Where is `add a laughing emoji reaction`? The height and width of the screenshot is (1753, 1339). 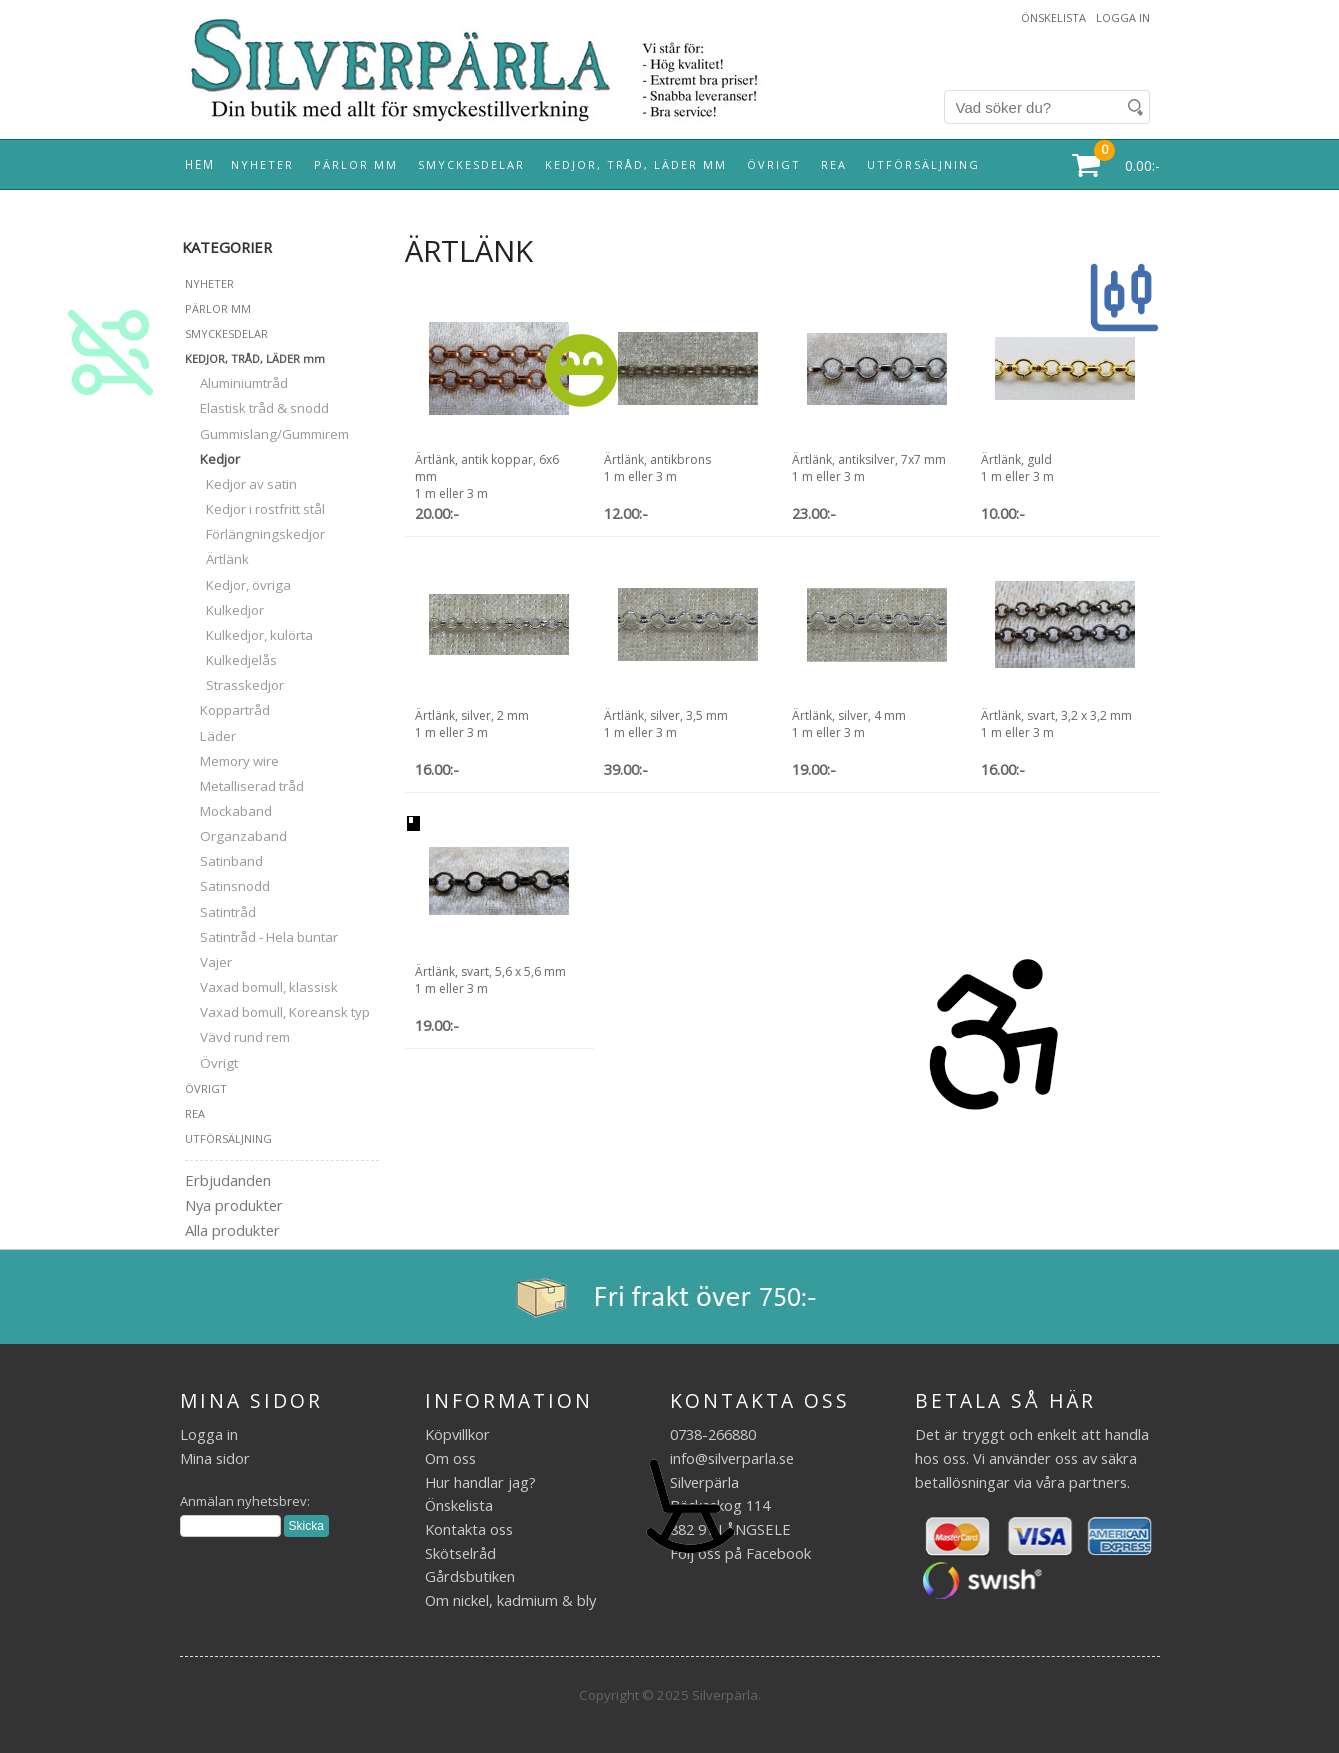
add a laughing emoji reaction is located at coordinates (581, 370).